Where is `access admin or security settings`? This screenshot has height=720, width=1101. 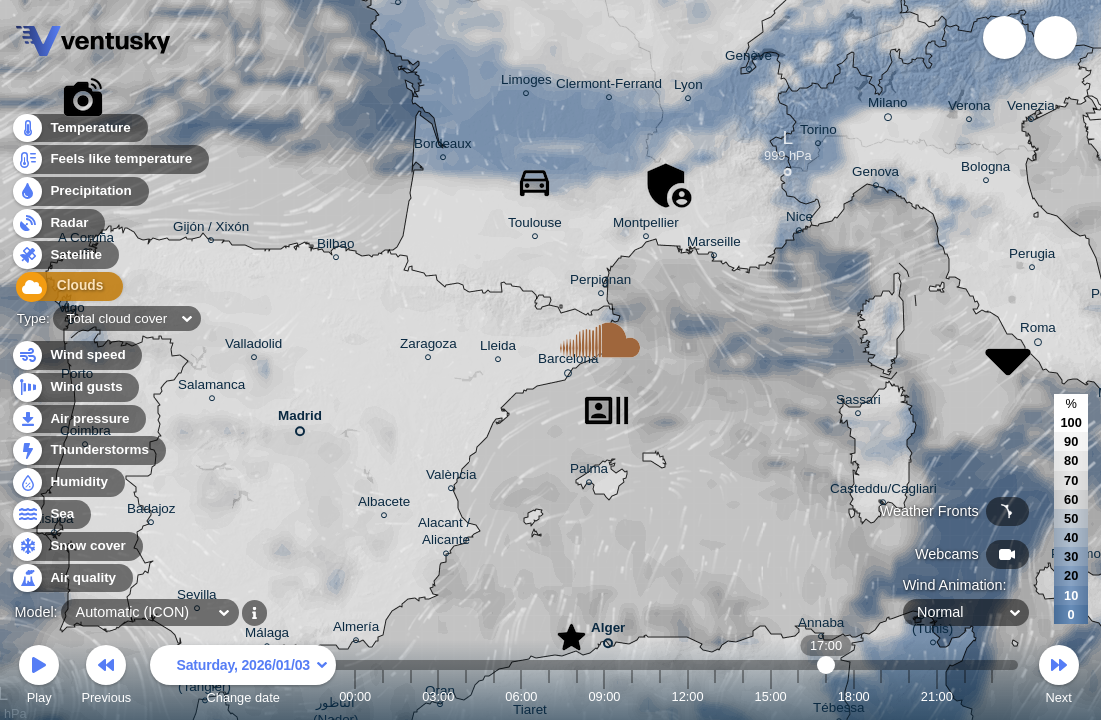
access admin or security settings is located at coordinates (669, 185).